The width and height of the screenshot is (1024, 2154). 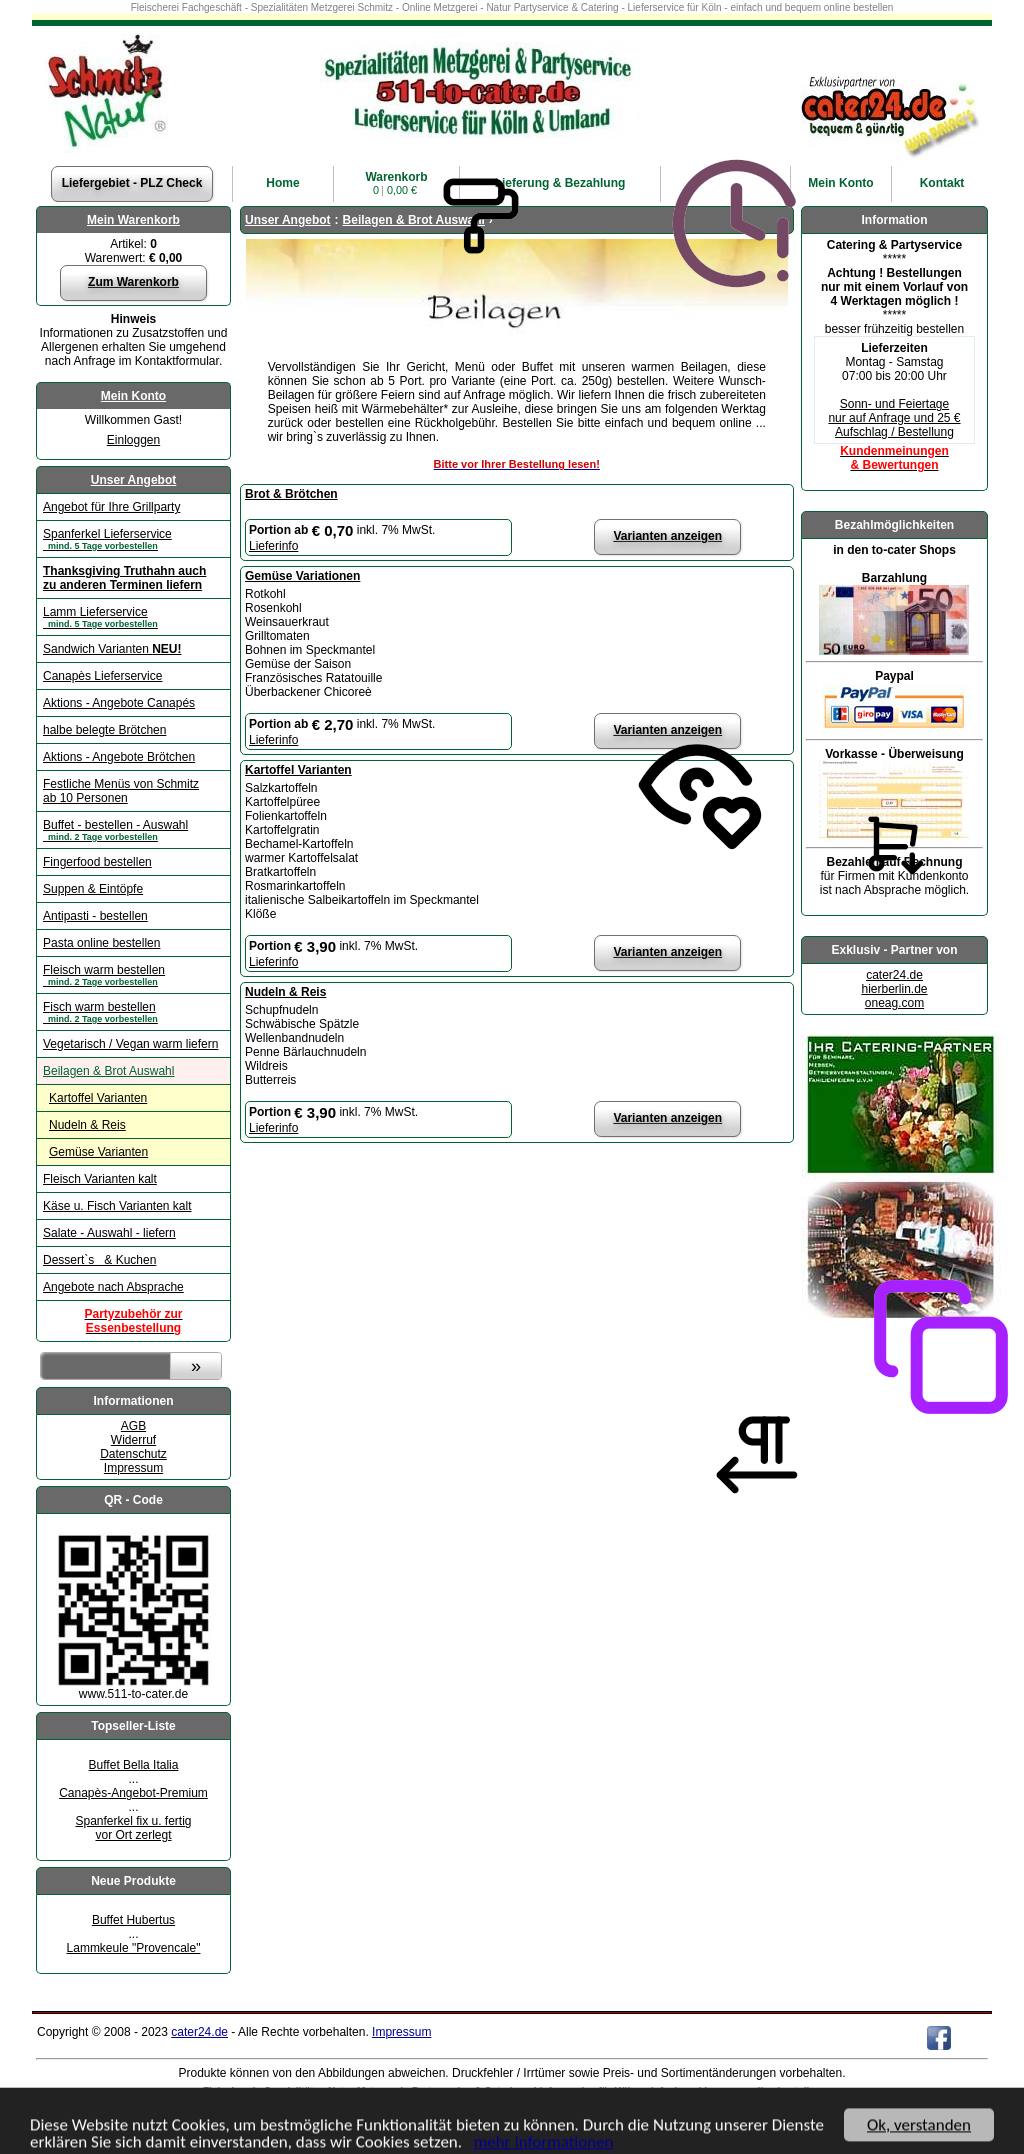 What do you see at coordinates (736, 223) in the screenshot?
I see `time-sensitive alert or deadline warning` at bounding box center [736, 223].